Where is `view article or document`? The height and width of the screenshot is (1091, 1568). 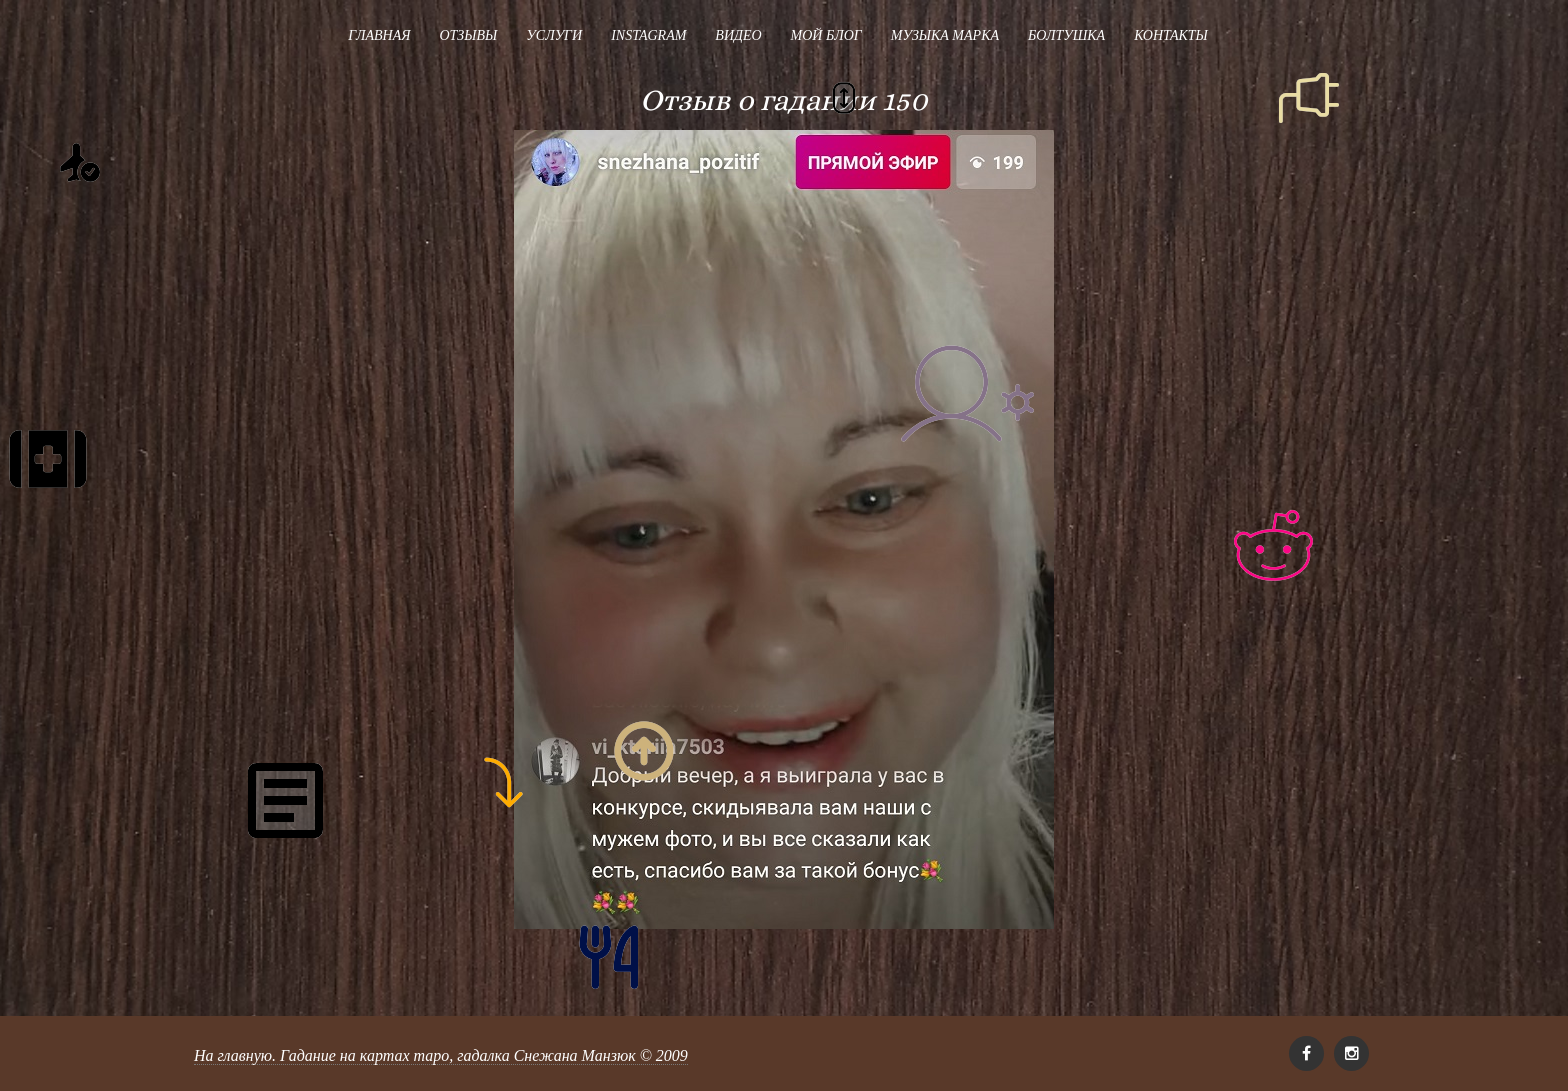 view article or document is located at coordinates (285, 800).